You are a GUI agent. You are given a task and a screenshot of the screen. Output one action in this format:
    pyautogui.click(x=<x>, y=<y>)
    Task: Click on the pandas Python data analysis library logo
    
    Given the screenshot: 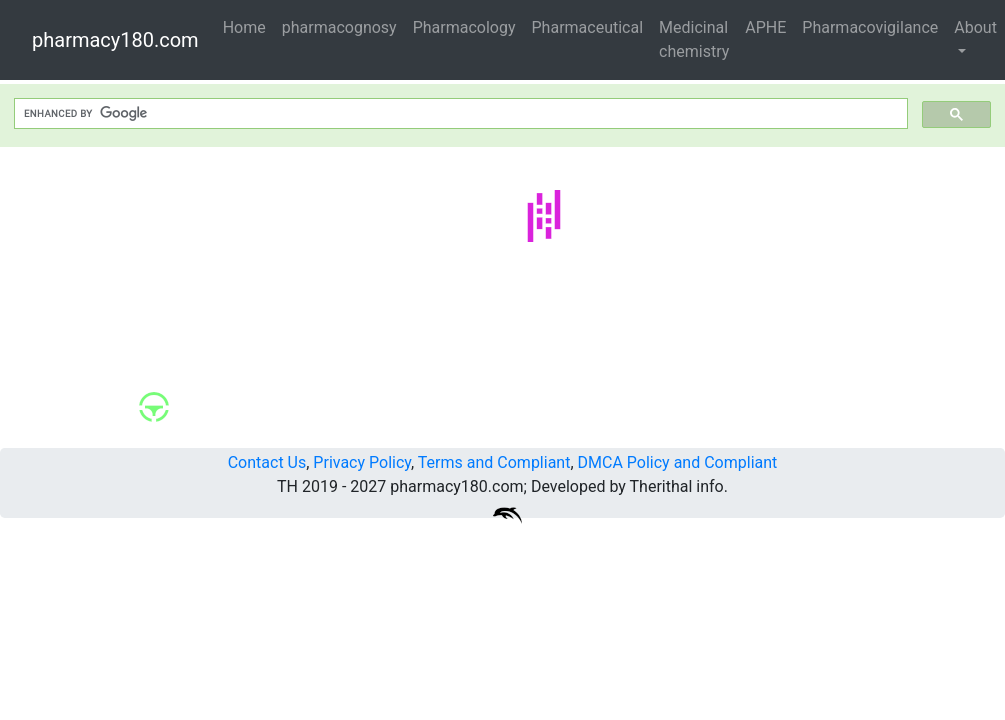 What is the action you would take?
    pyautogui.click(x=544, y=216)
    